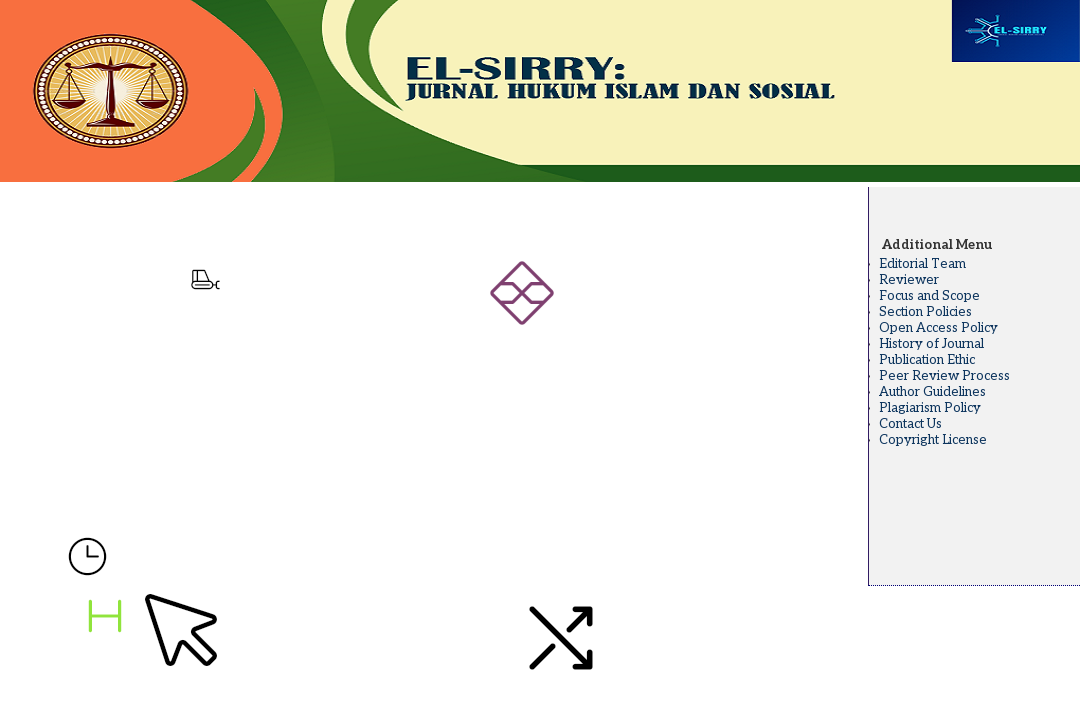  I want to click on construction or building in progress, so click(205, 279).